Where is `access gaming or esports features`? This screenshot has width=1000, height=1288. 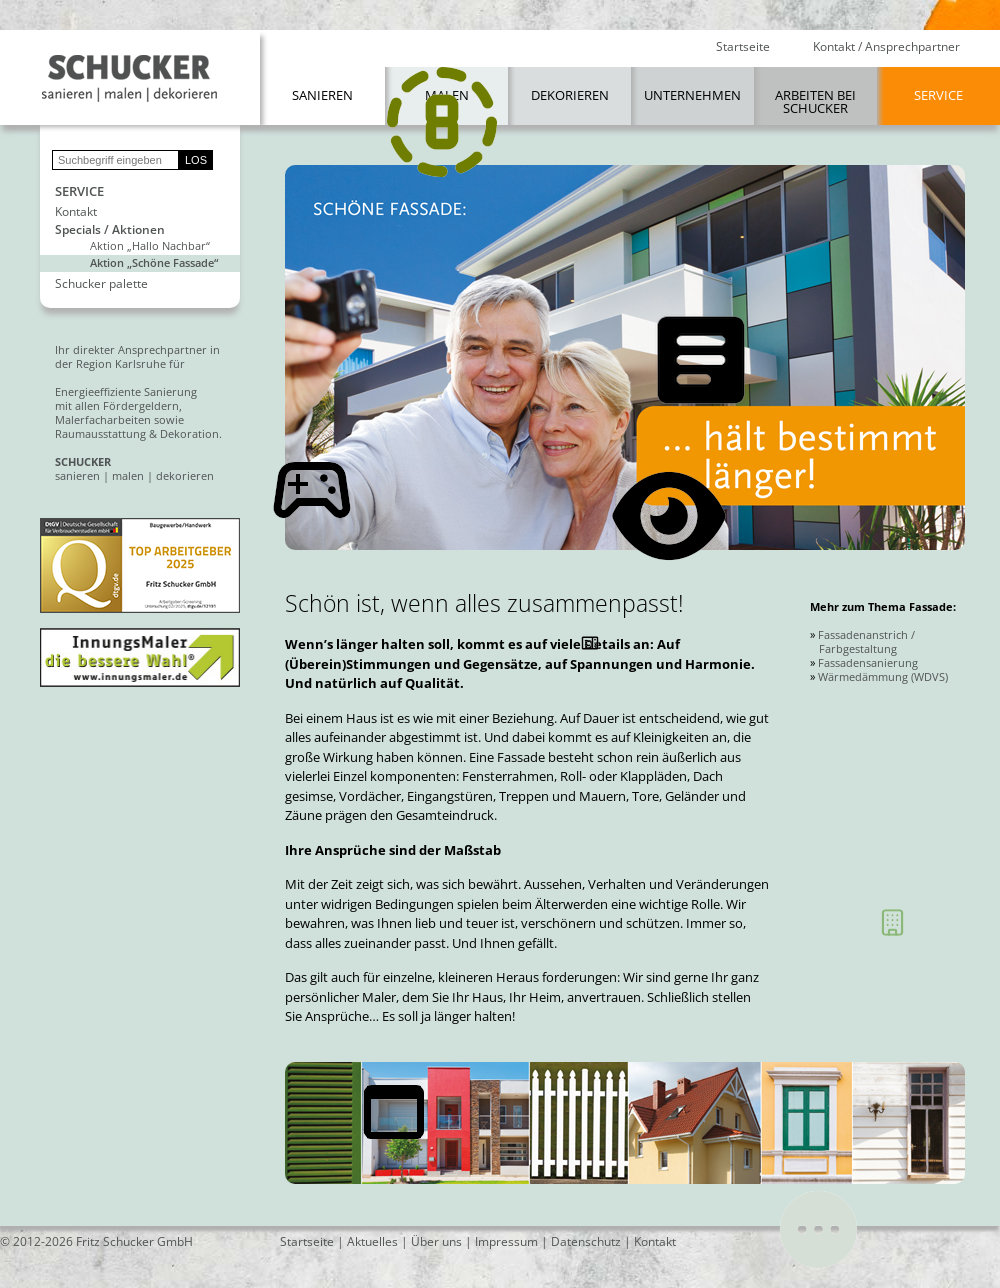 access gaming or esports features is located at coordinates (312, 490).